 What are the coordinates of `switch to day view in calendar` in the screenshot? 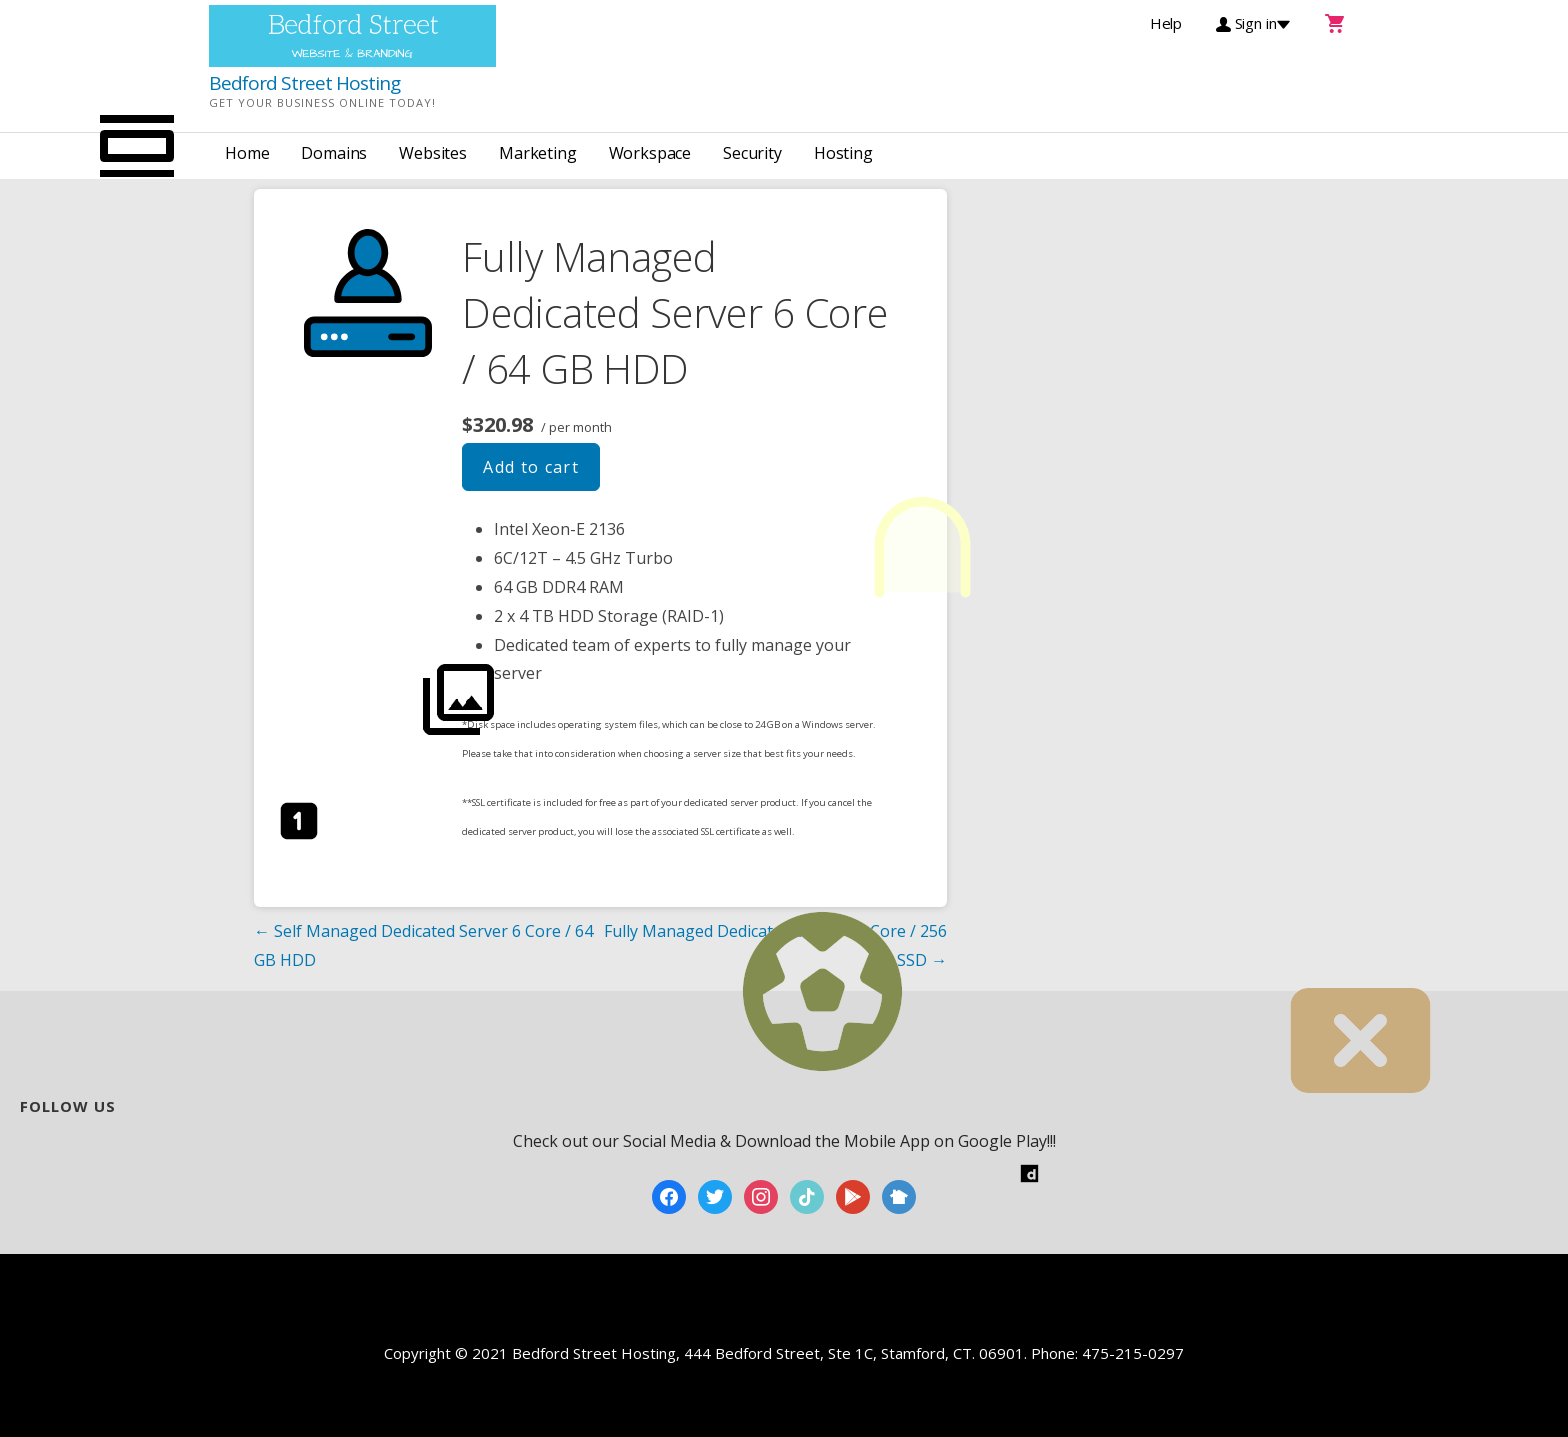 It's located at (139, 146).